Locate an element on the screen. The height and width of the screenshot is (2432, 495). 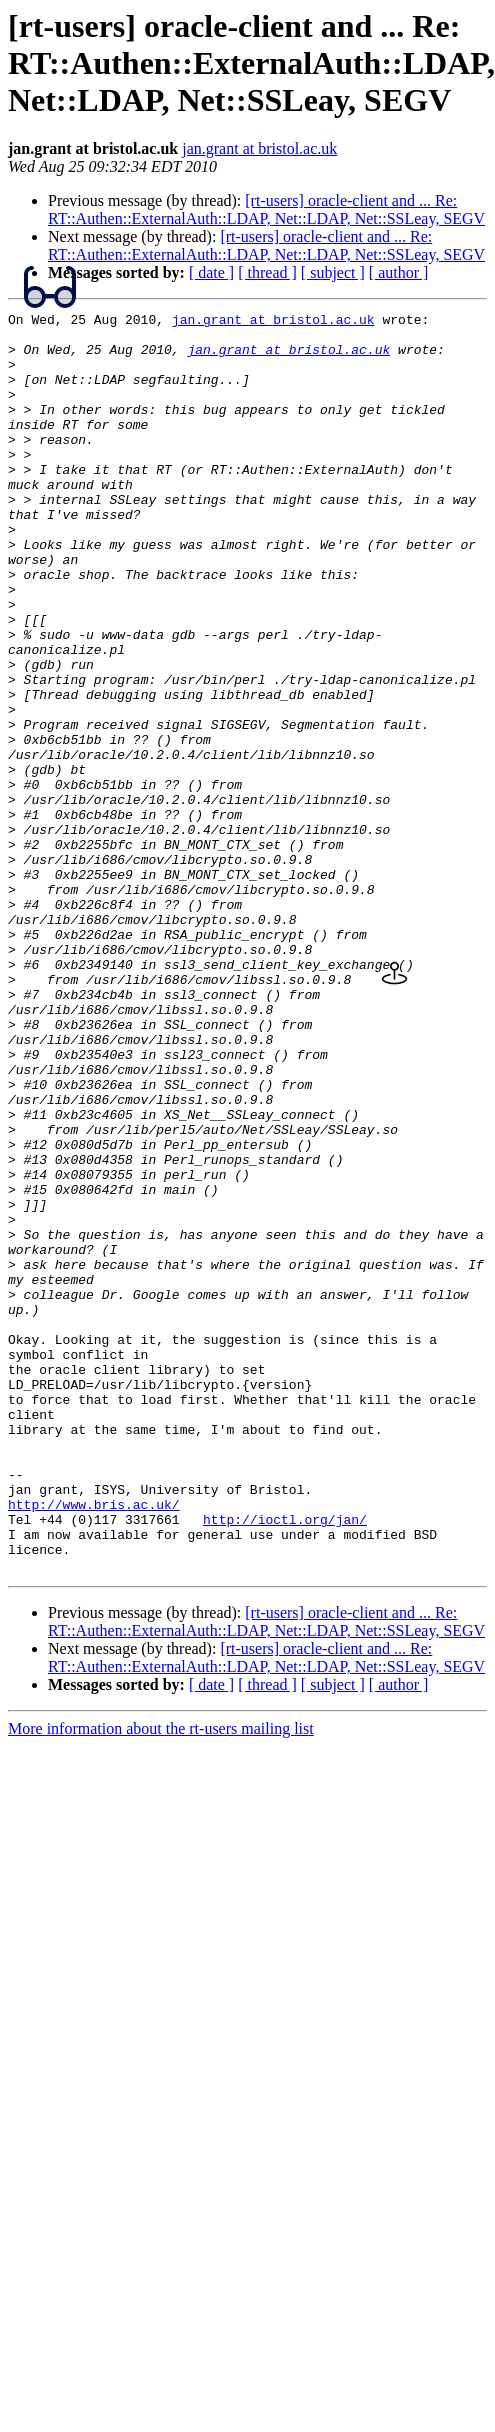
enable reading mode or accessibility features is located at coordinates (50, 288).